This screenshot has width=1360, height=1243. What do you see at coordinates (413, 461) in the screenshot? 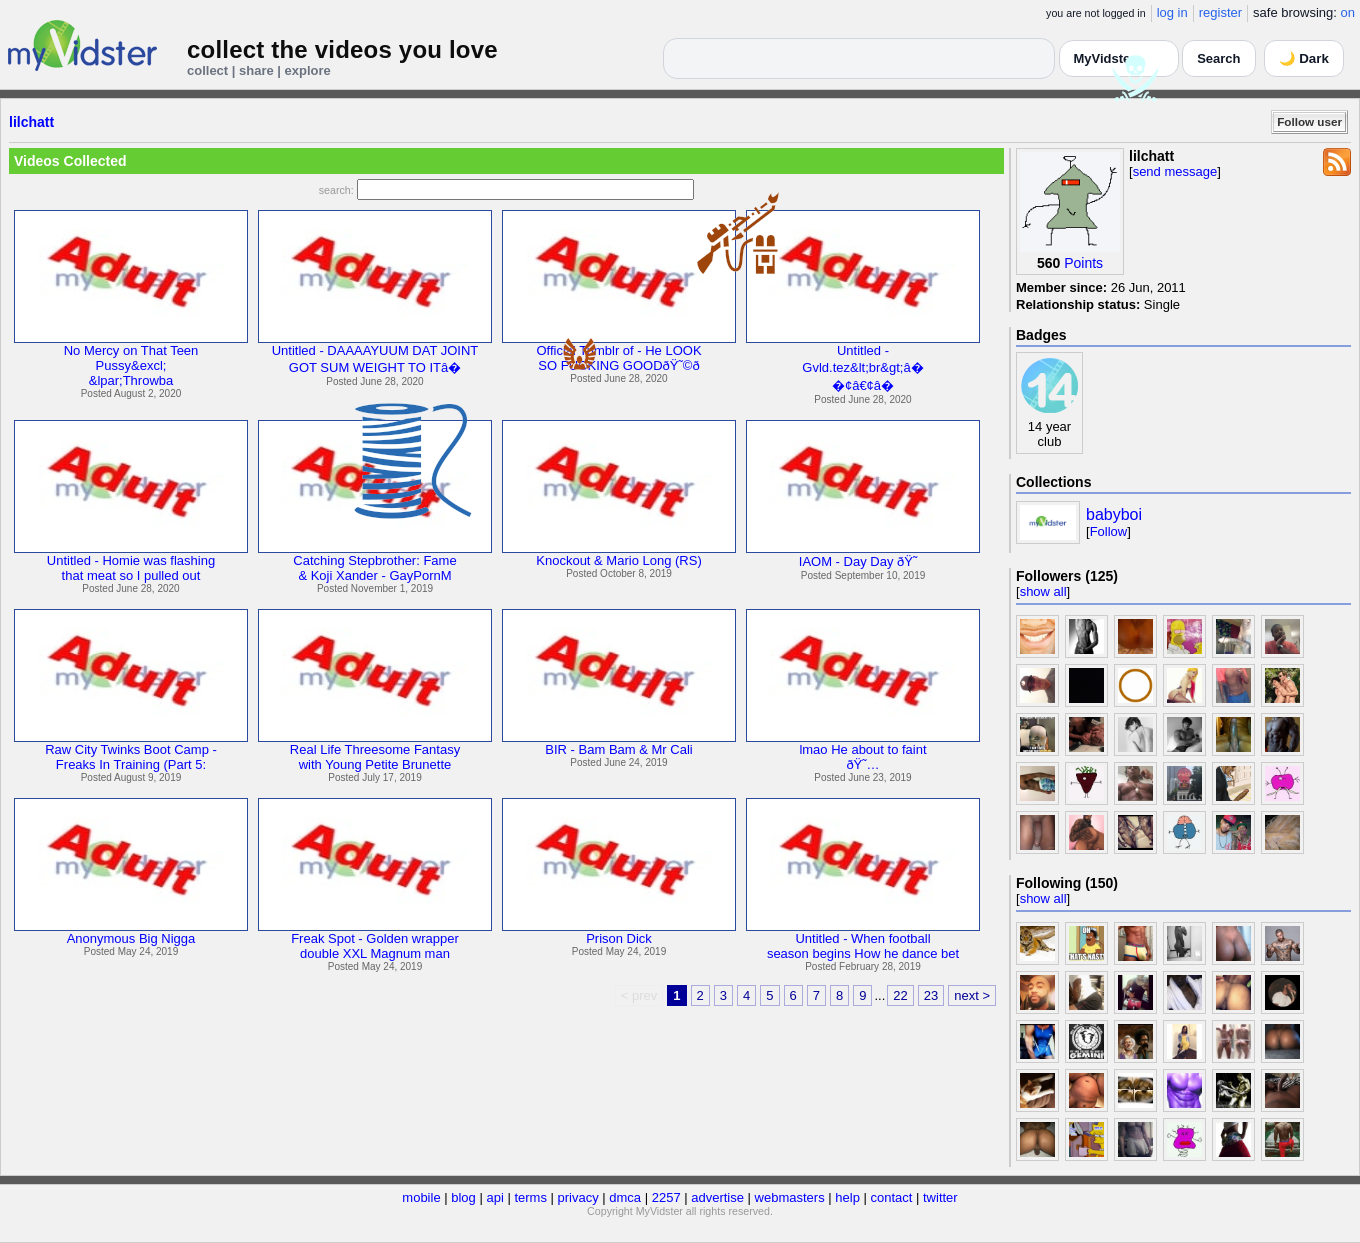
I see `wire or cable inventory item` at bounding box center [413, 461].